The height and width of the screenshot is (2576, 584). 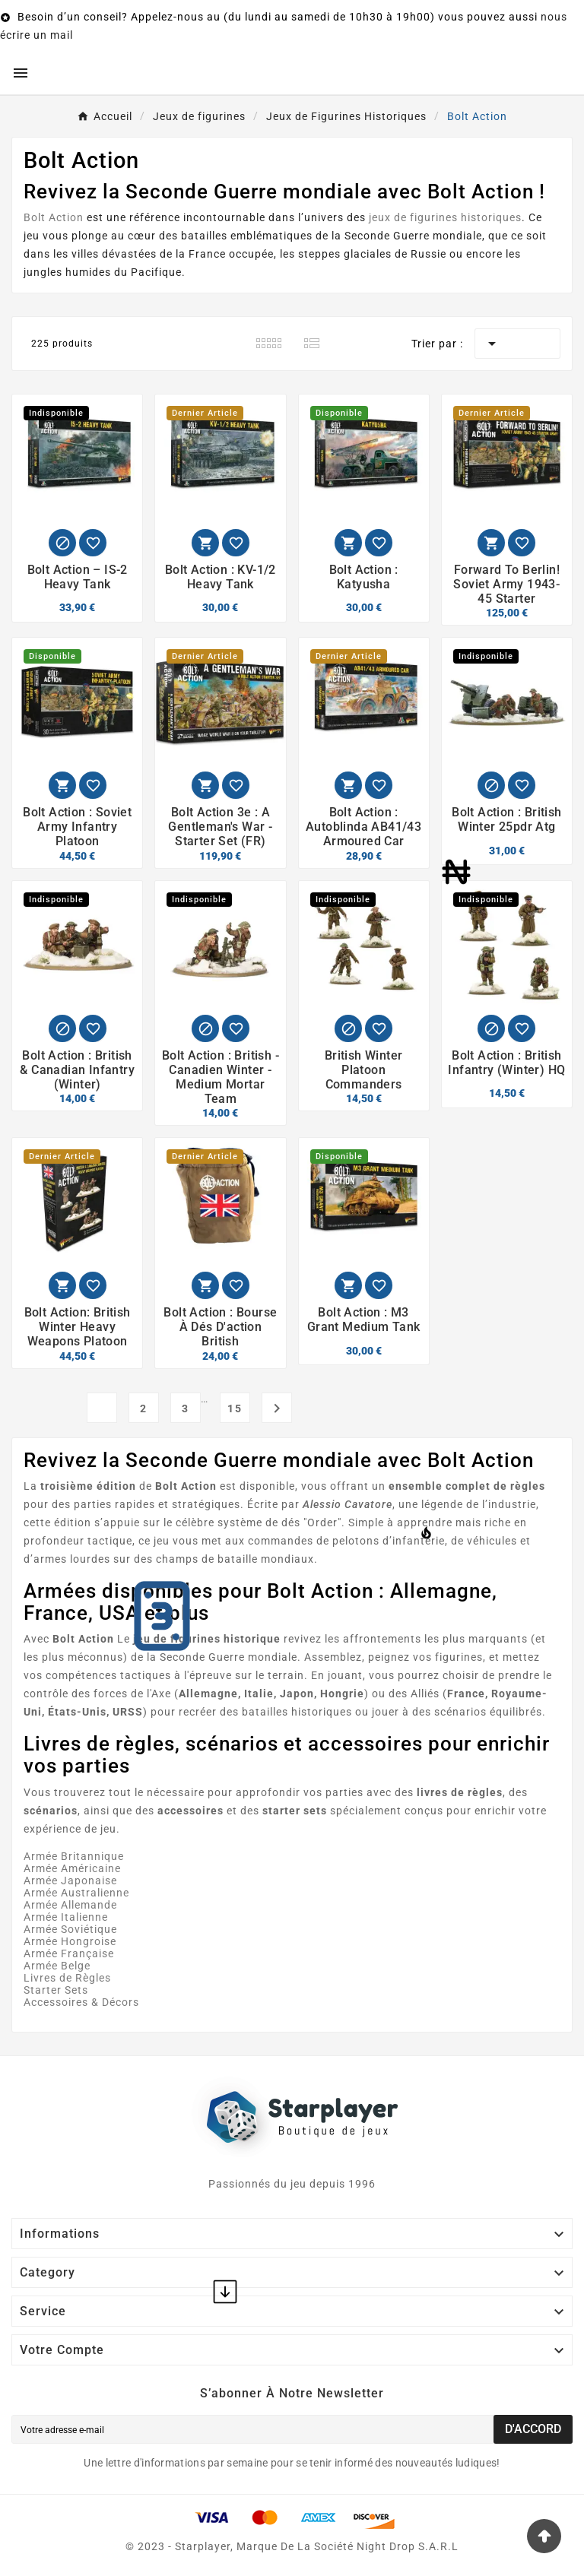 What do you see at coordinates (456, 872) in the screenshot?
I see `indicates Nigerian naira currency` at bounding box center [456, 872].